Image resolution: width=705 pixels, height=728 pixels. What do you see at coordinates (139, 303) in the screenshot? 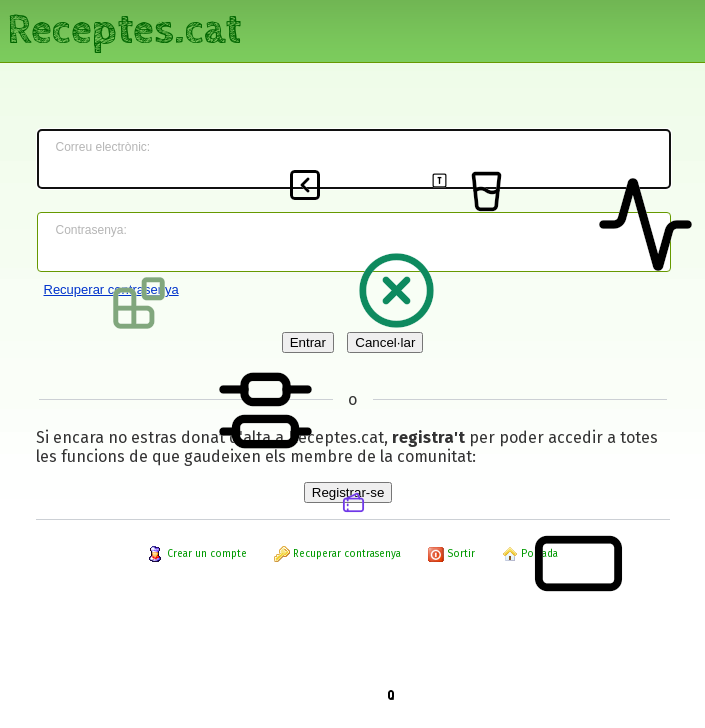
I see `access modular components or building blocks` at bounding box center [139, 303].